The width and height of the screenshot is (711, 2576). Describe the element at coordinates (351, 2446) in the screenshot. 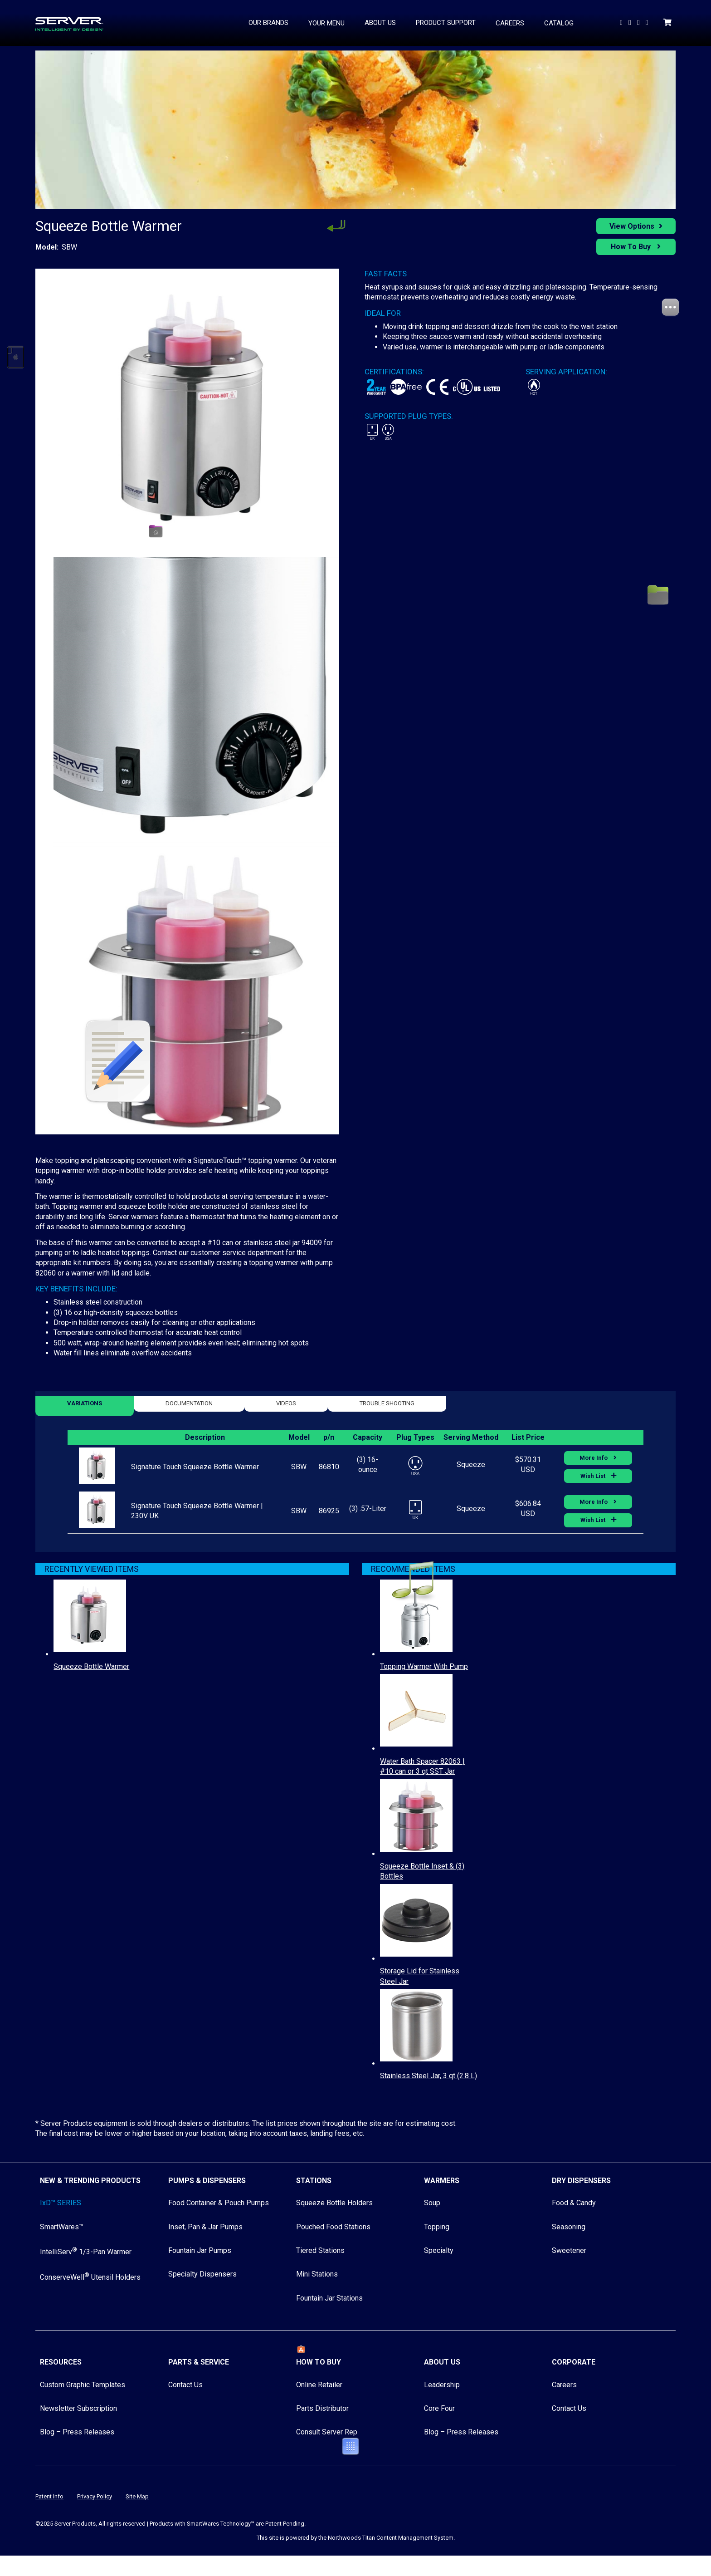

I see `view other applications` at that location.